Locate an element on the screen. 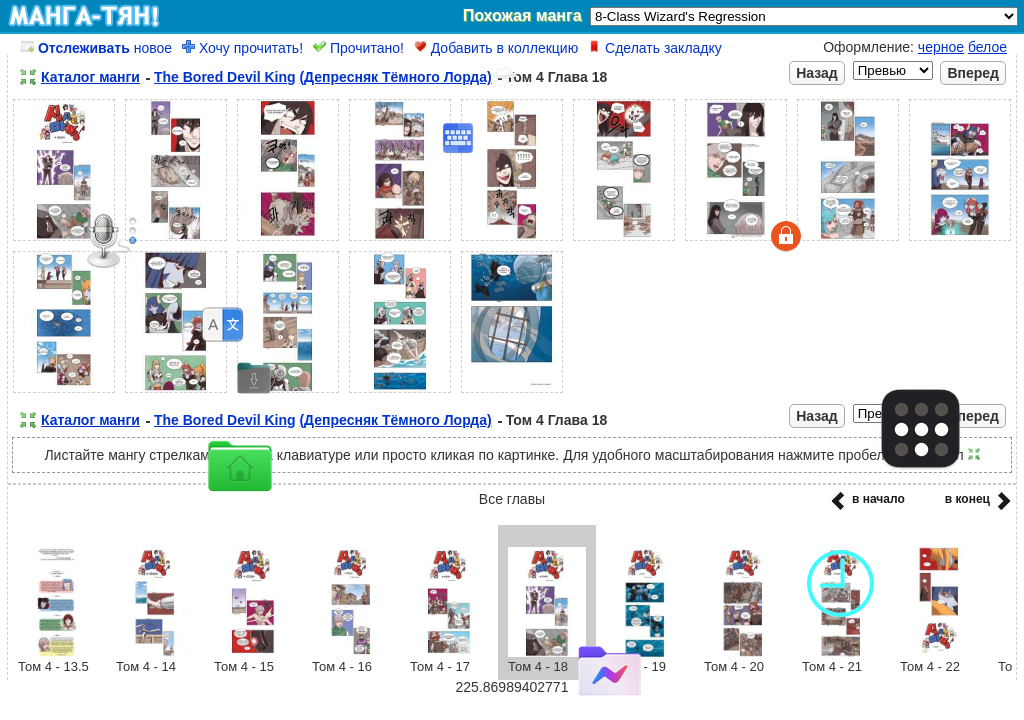 The width and height of the screenshot is (1024, 720). indicates snowy weather conditions is located at coordinates (504, 74).